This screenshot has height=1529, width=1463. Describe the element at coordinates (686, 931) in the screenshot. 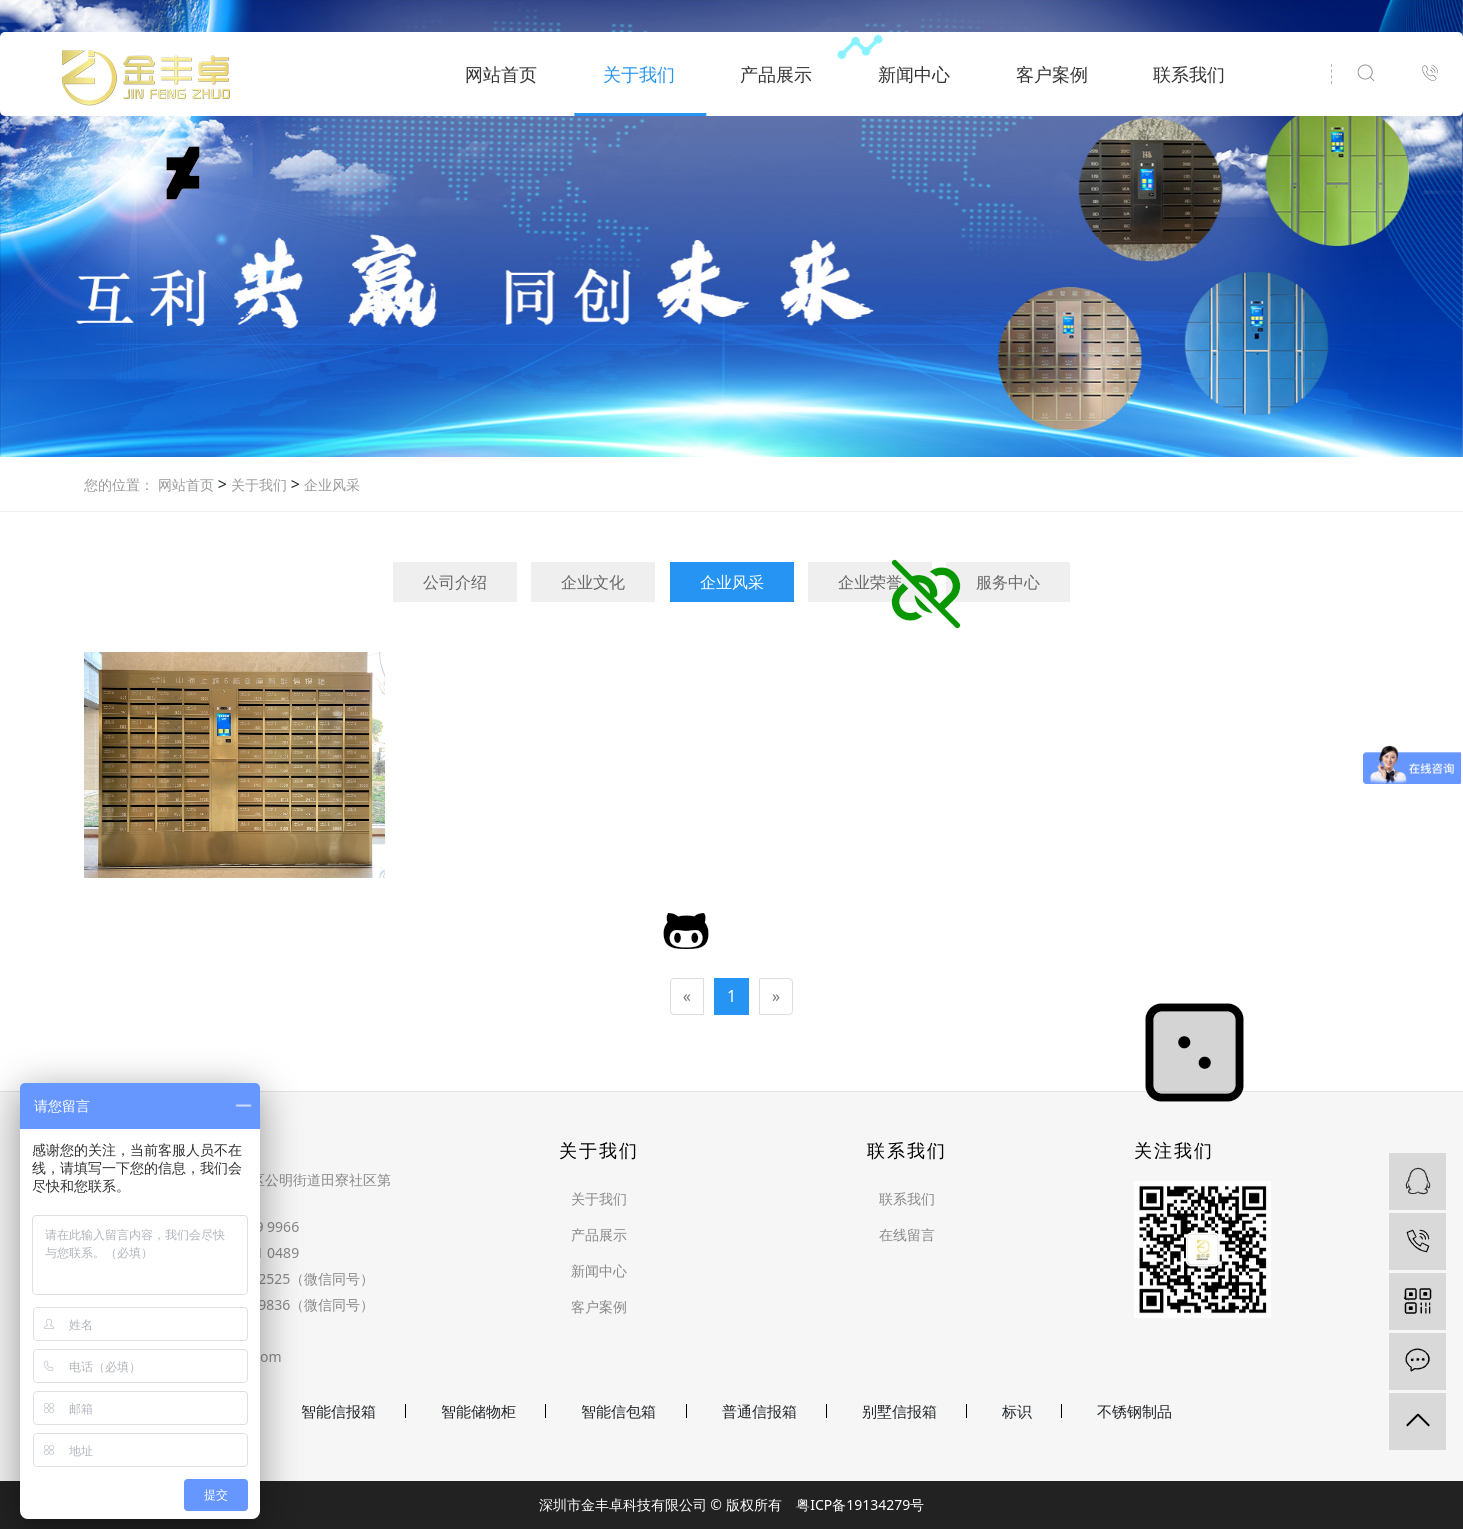

I see `link to GitHub repository` at that location.